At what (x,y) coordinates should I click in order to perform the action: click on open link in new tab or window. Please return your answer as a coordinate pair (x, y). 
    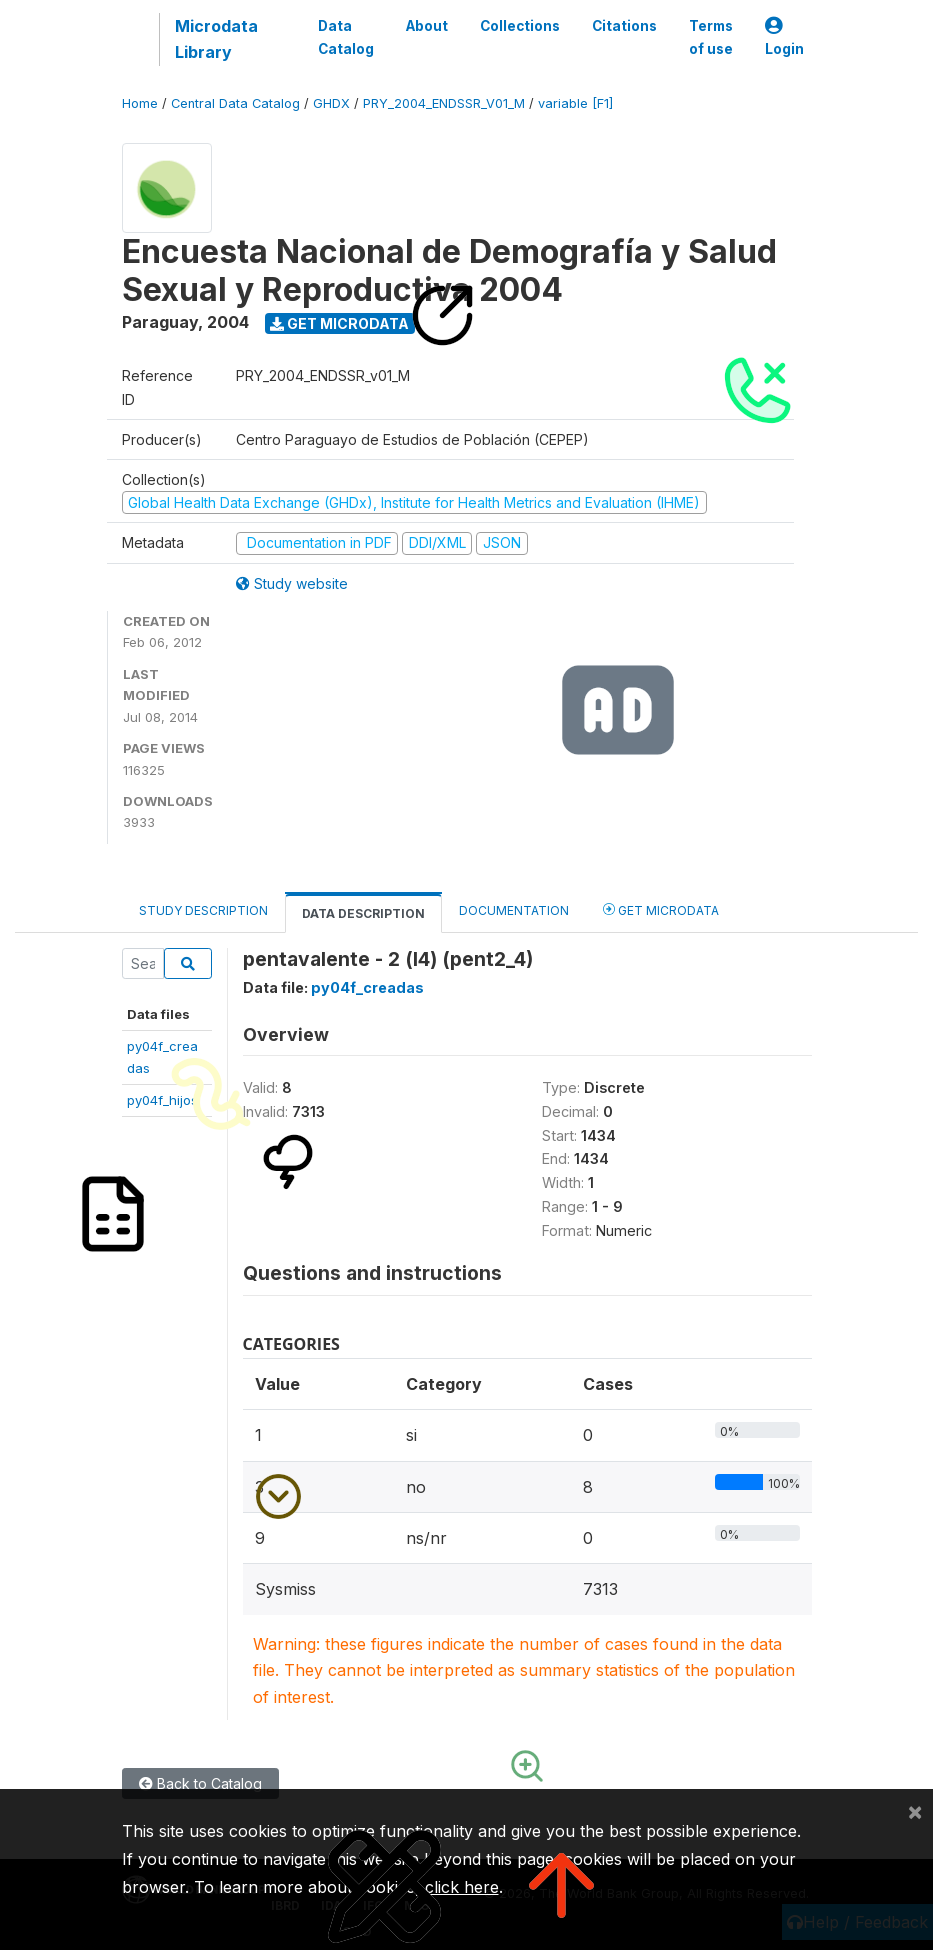
    Looking at the image, I should click on (442, 315).